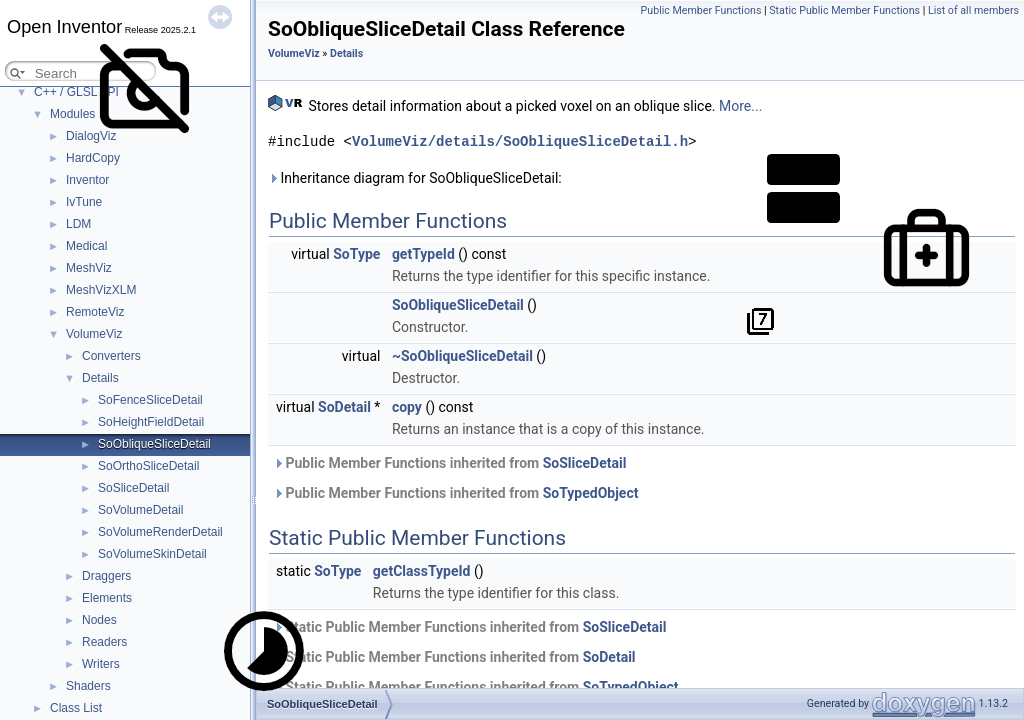 This screenshot has height=720, width=1024. What do you see at coordinates (144, 88) in the screenshot?
I see `camera is disabled or turned off` at bounding box center [144, 88].